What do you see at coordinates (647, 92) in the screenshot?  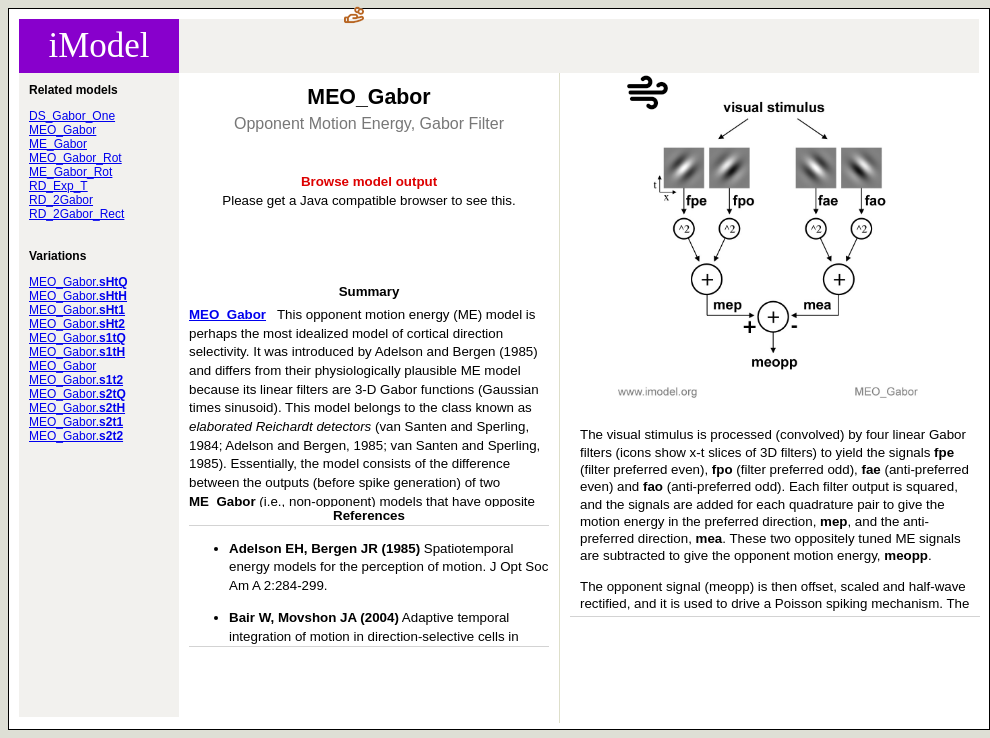 I see `view current wind conditions` at bounding box center [647, 92].